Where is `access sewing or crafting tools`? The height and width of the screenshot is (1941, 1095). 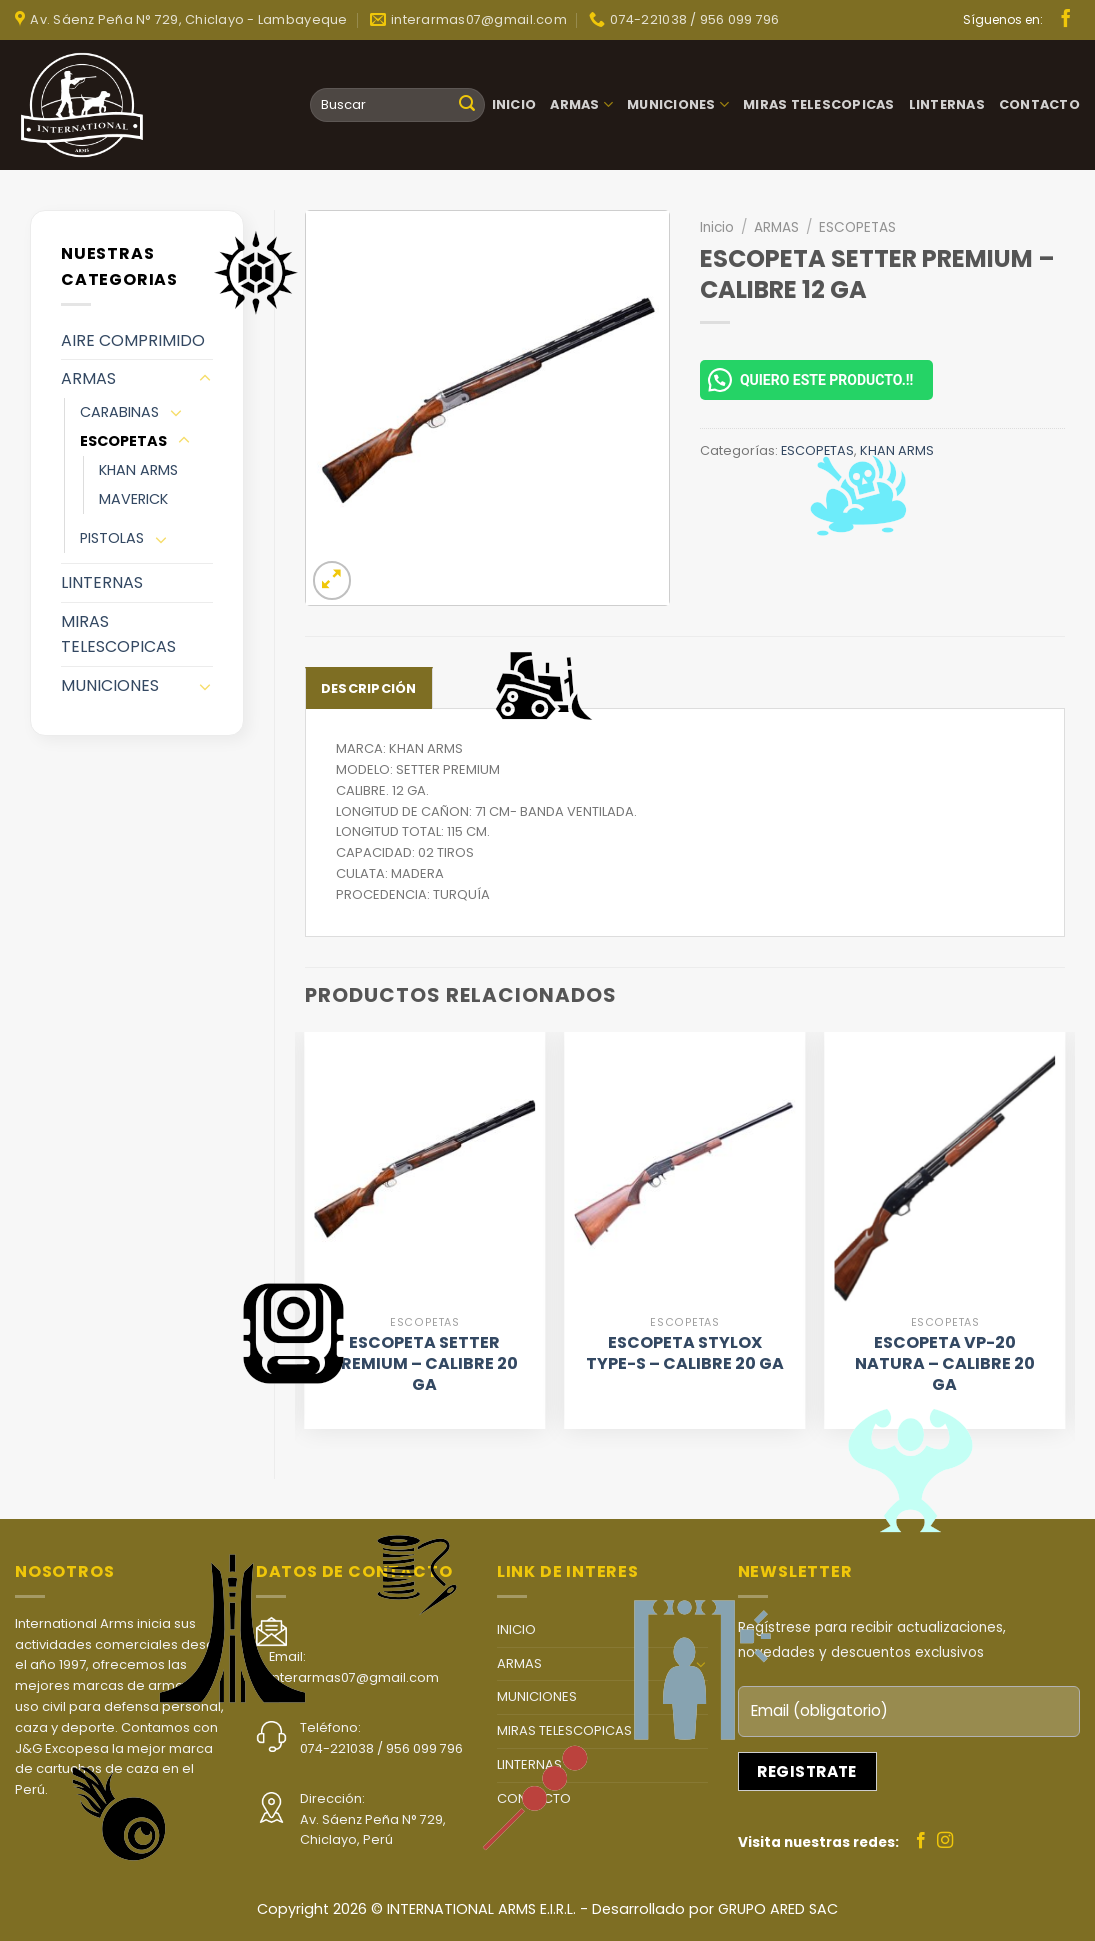 access sewing or crafting tools is located at coordinates (417, 1572).